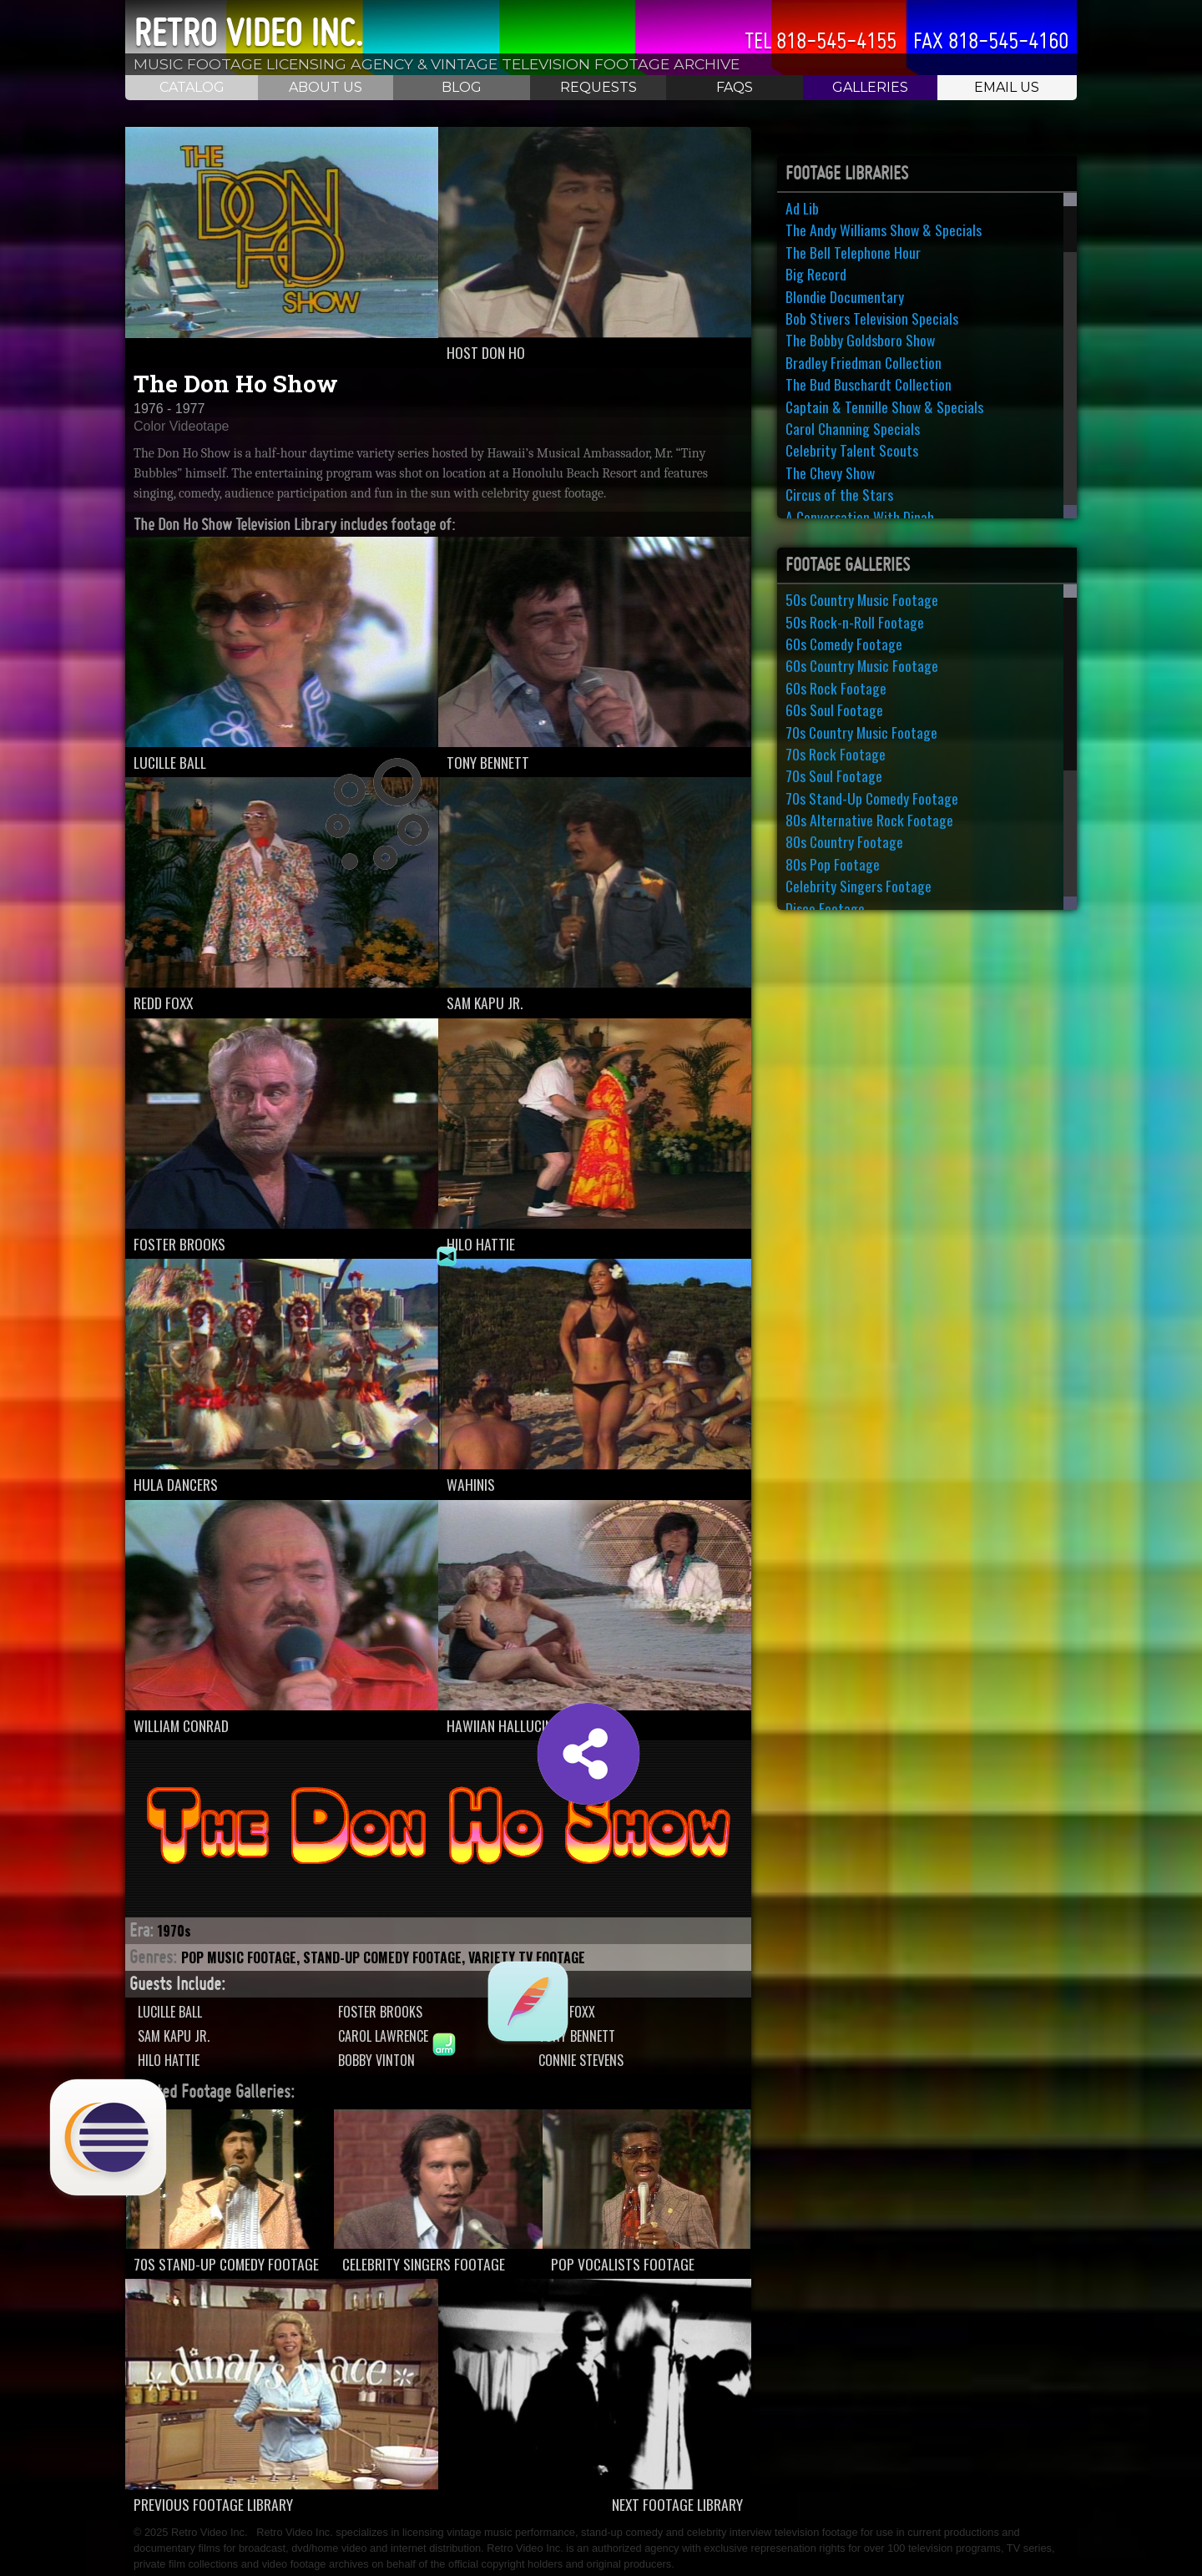  I want to click on open gitbutler version control app, so click(447, 1256).